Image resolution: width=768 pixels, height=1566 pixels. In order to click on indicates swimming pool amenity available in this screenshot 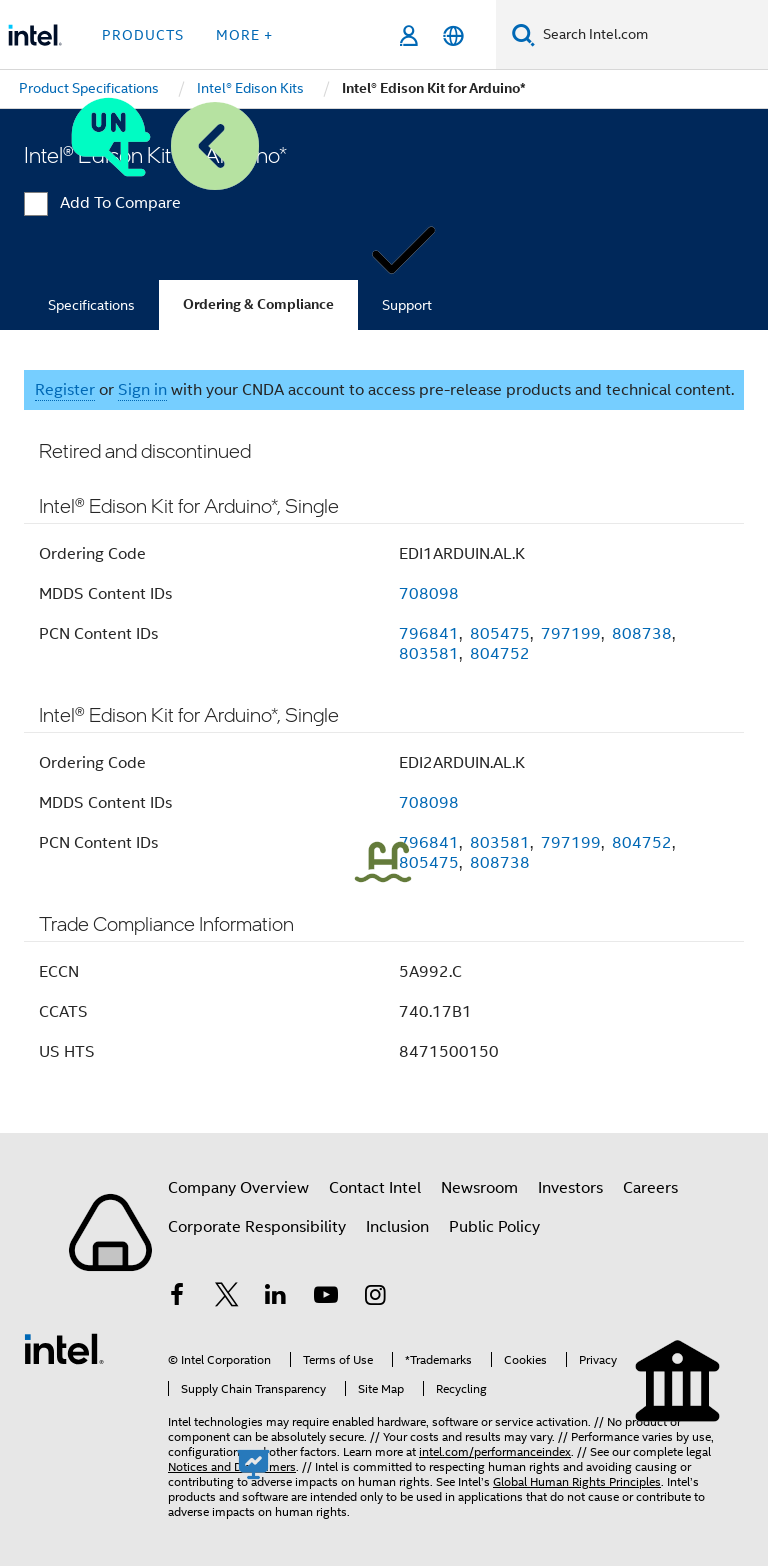, I will do `click(383, 862)`.